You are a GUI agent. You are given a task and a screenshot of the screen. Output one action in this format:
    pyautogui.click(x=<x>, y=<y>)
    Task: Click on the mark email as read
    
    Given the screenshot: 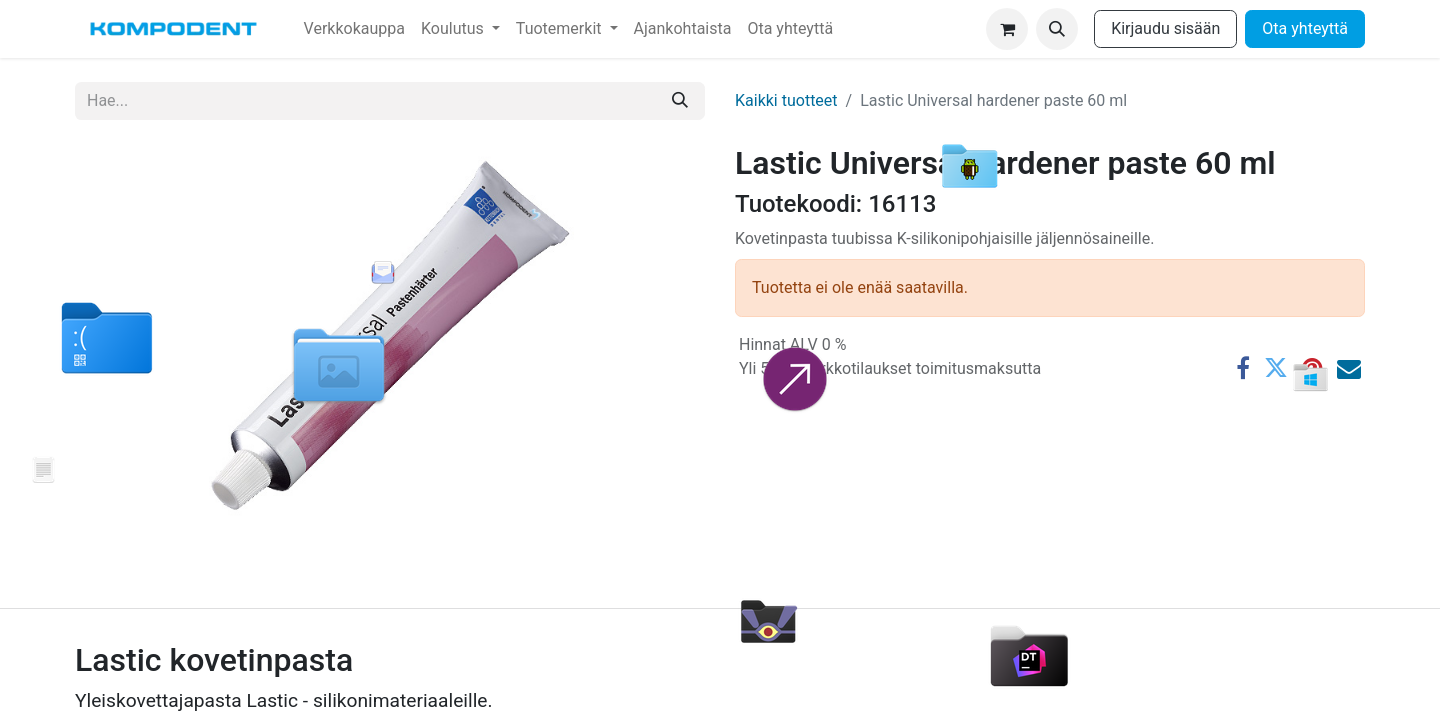 What is the action you would take?
    pyautogui.click(x=383, y=273)
    